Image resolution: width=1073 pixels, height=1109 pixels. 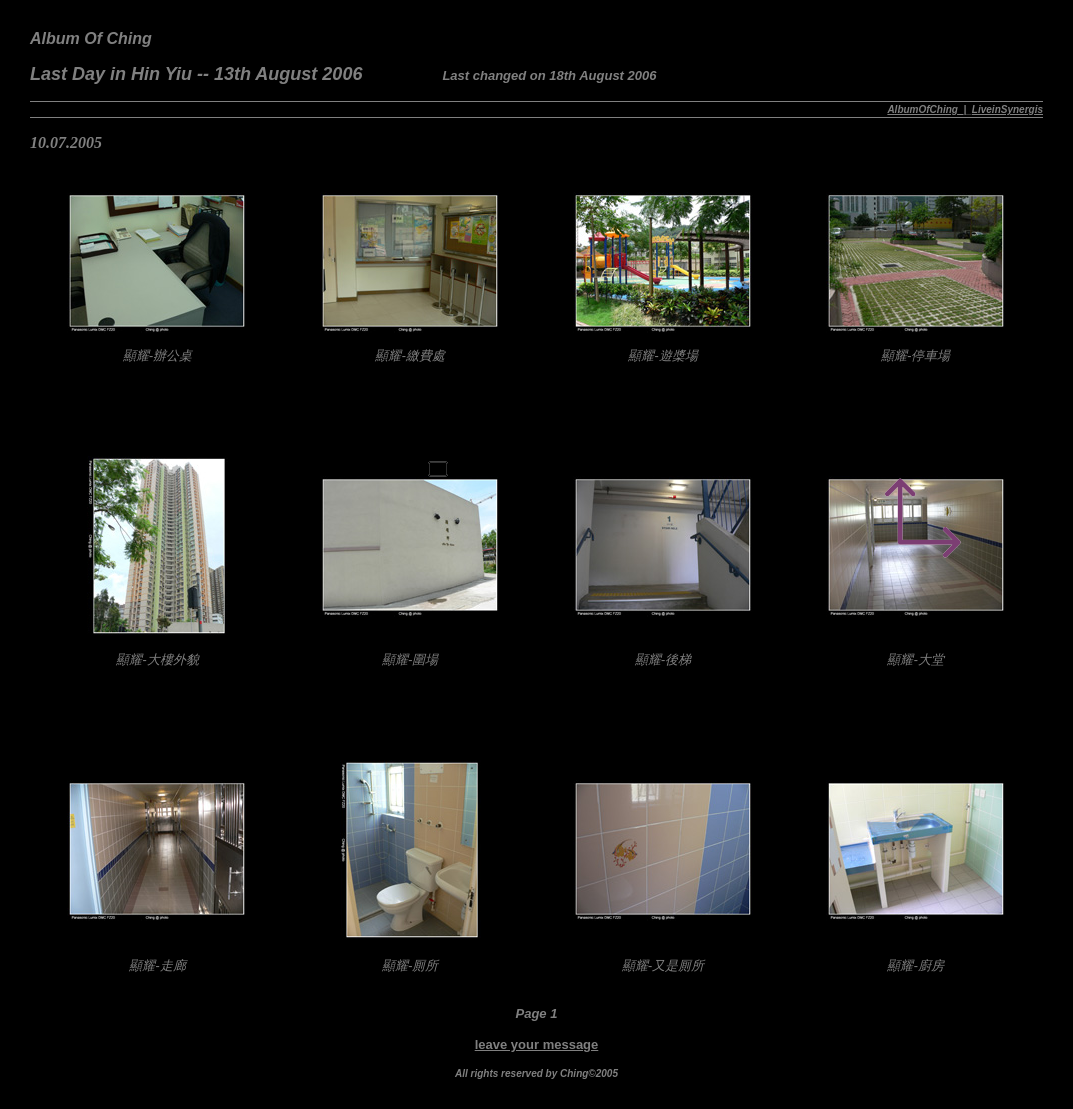 What do you see at coordinates (438, 469) in the screenshot?
I see `switch to landscape tablet view` at bounding box center [438, 469].